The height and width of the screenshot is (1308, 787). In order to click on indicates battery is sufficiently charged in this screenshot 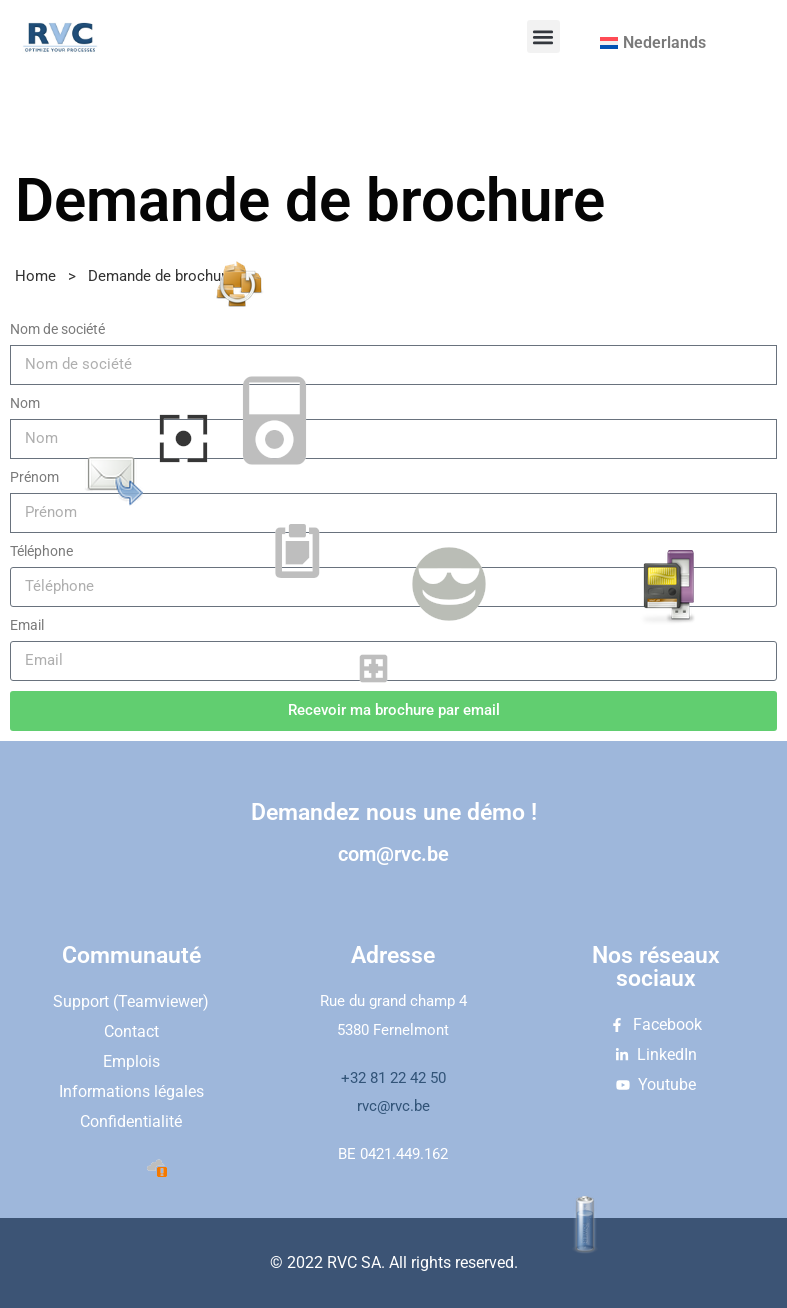, I will do `click(585, 1225)`.